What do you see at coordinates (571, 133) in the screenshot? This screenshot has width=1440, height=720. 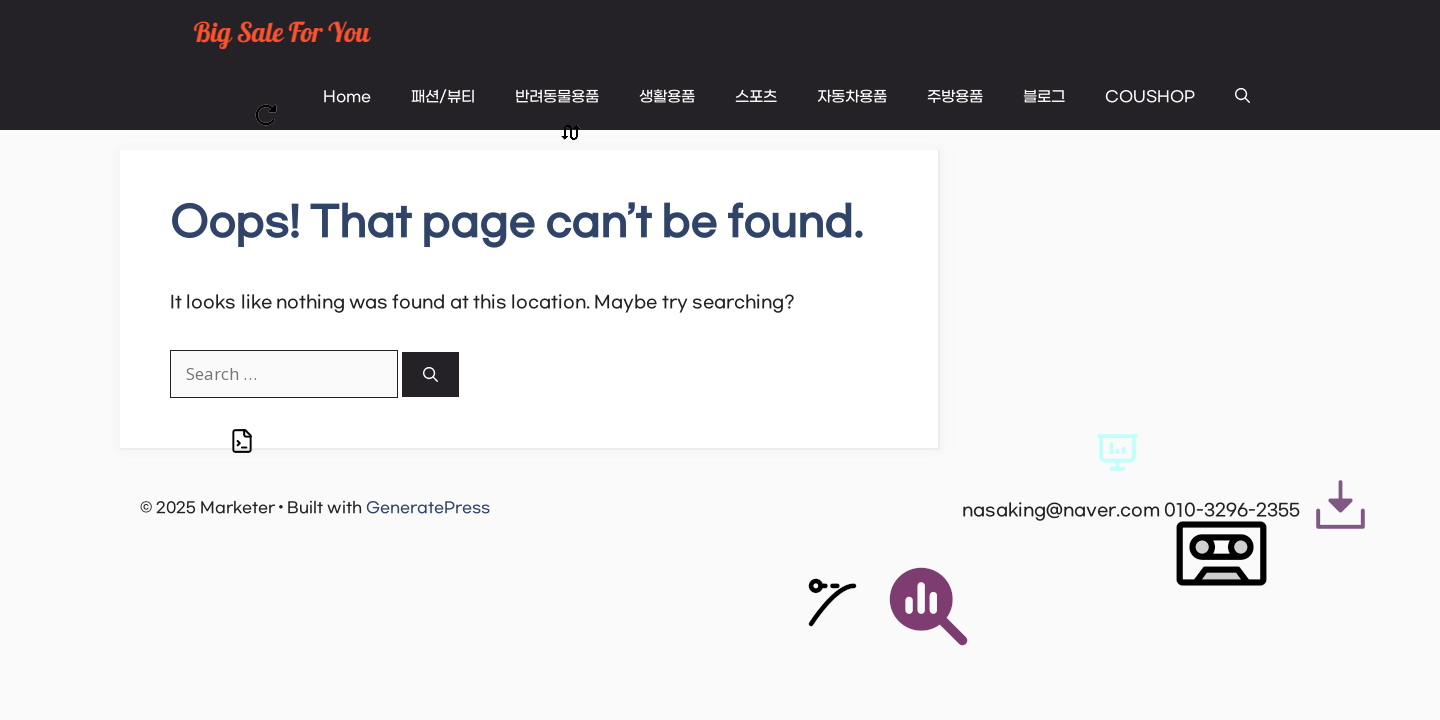 I see `swap or switch between active calls` at bounding box center [571, 133].